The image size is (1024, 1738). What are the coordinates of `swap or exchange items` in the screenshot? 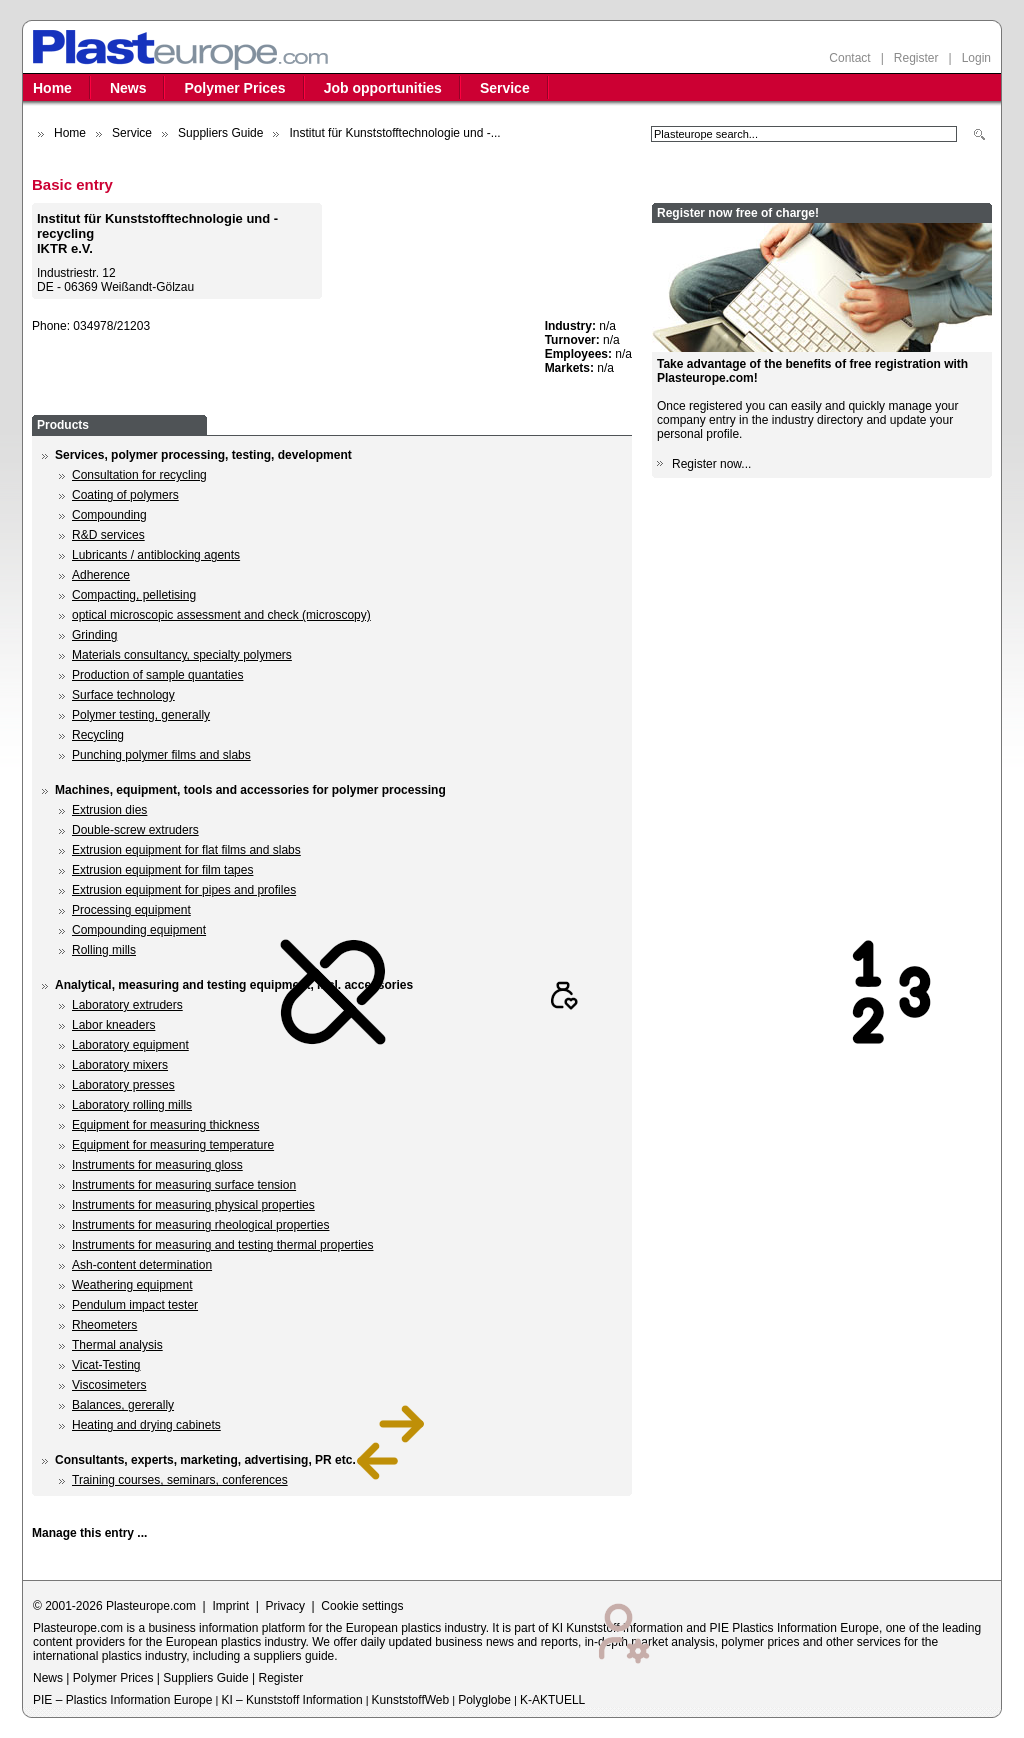 It's located at (390, 1442).